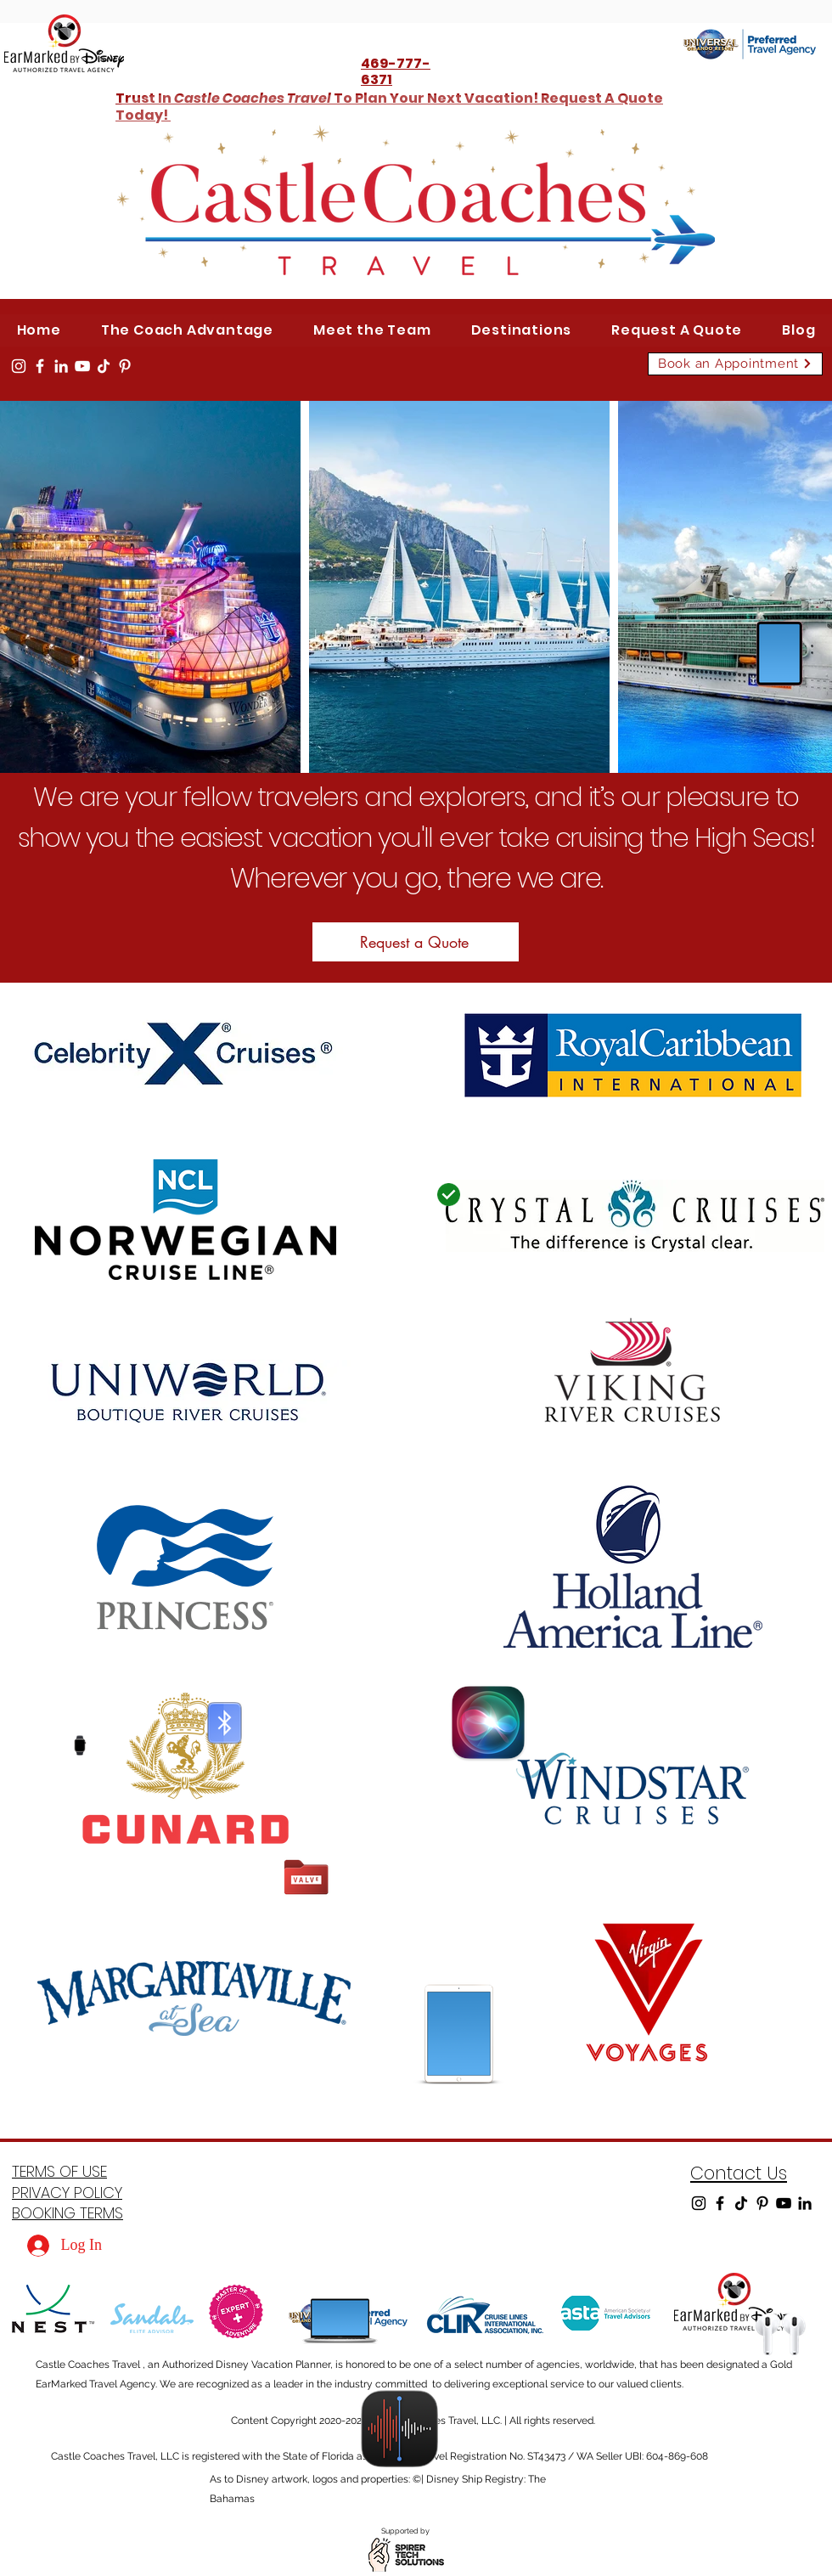 The width and height of the screenshot is (832, 2576). I want to click on folder containing Valve games or Steam content, so click(306, 1878).